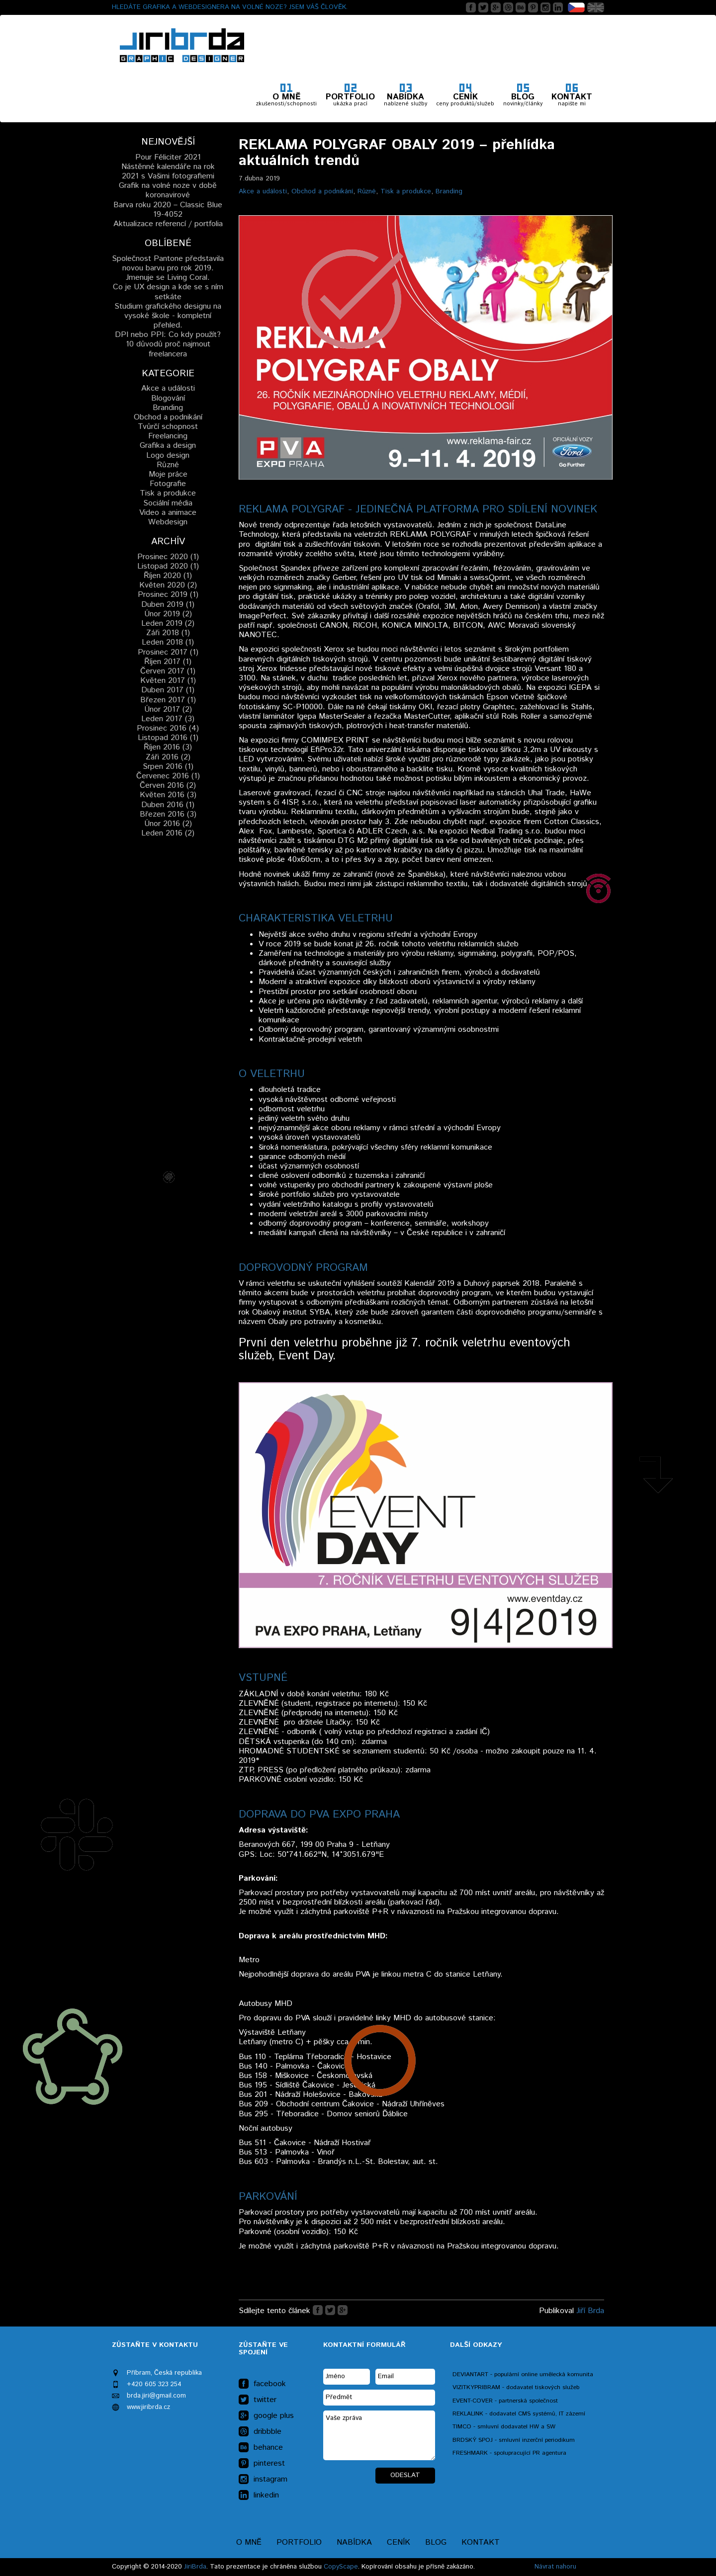  I want to click on OpenWrt router firmware logo, so click(598, 888).